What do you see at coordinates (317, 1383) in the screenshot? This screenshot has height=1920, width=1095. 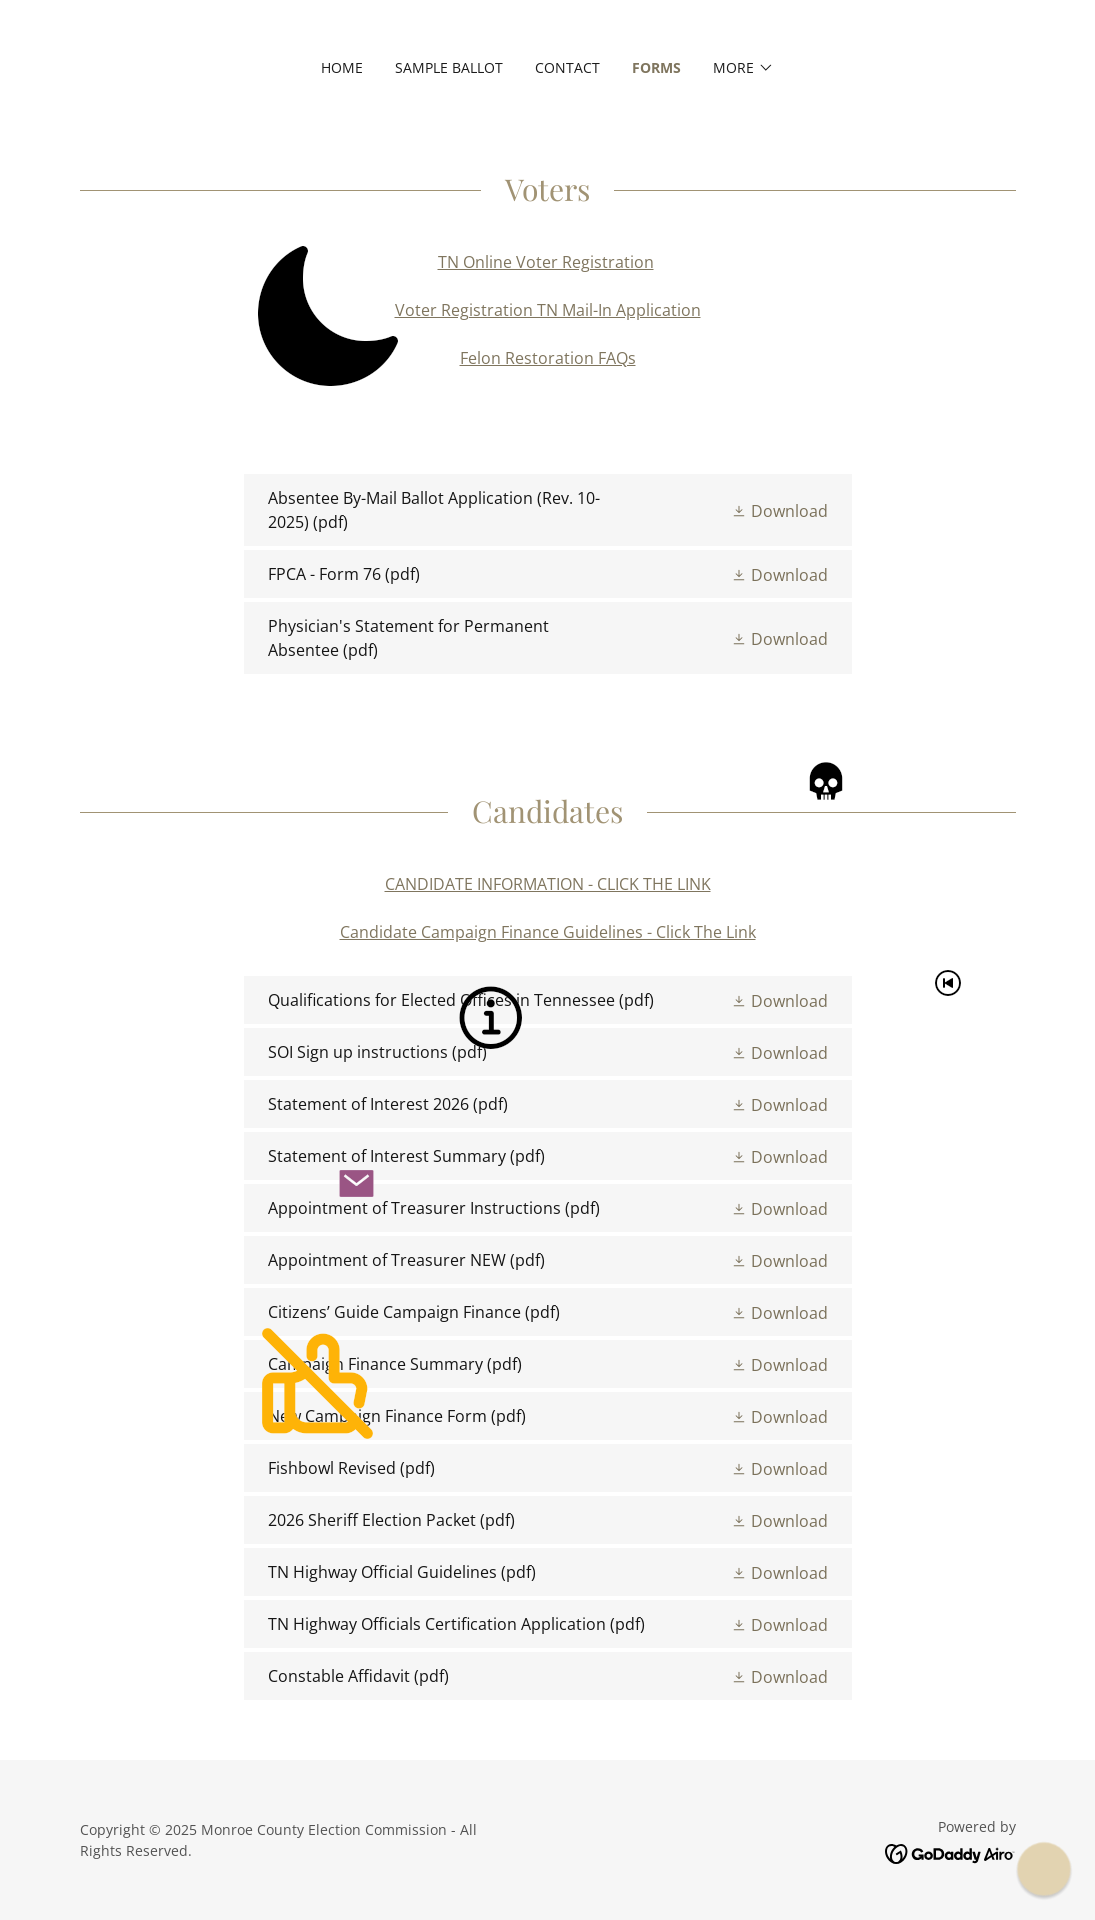 I see `like feature is disabled` at bounding box center [317, 1383].